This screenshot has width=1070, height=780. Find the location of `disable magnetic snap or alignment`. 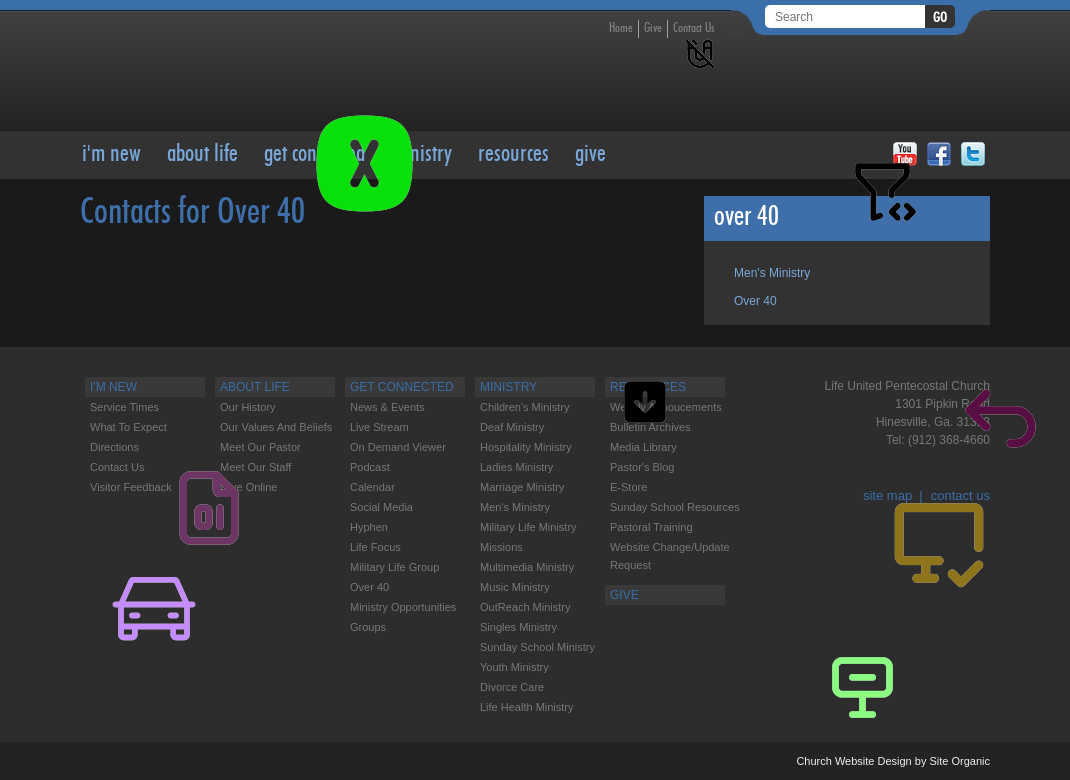

disable magnetic snap or alignment is located at coordinates (700, 54).